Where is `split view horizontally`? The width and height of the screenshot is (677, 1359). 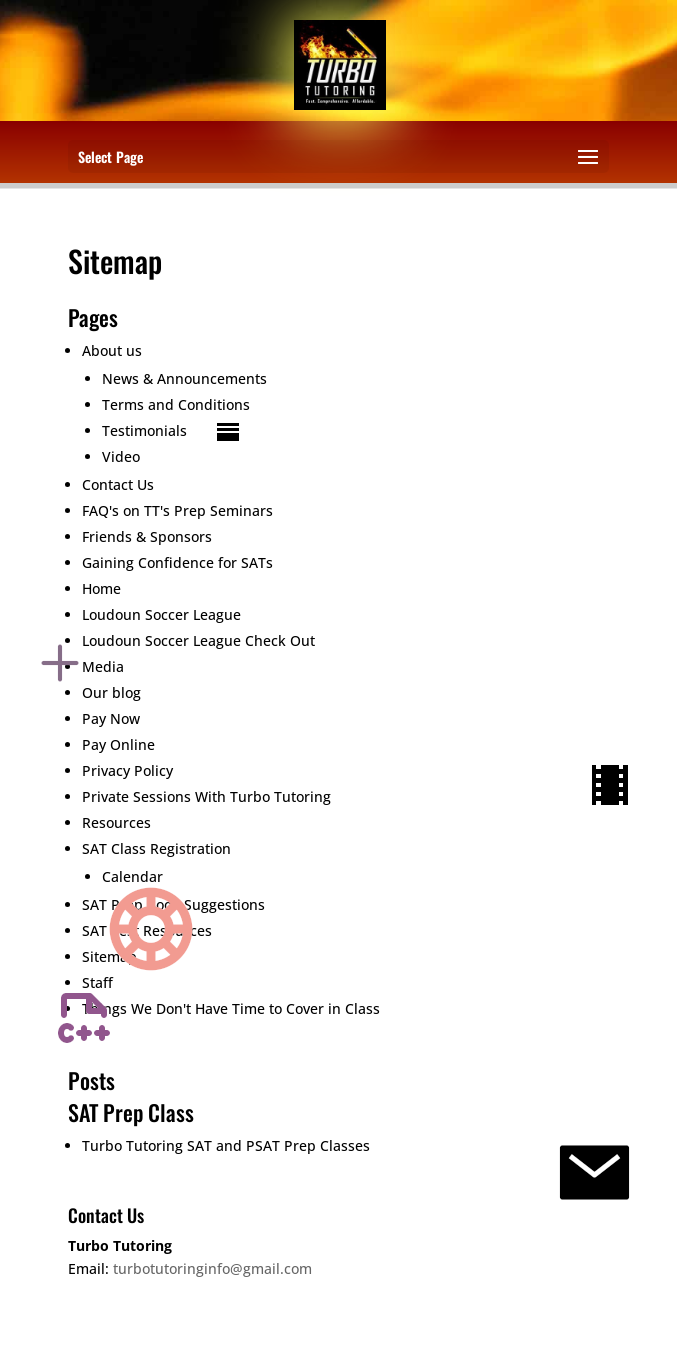
split view horizontally is located at coordinates (228, 432).